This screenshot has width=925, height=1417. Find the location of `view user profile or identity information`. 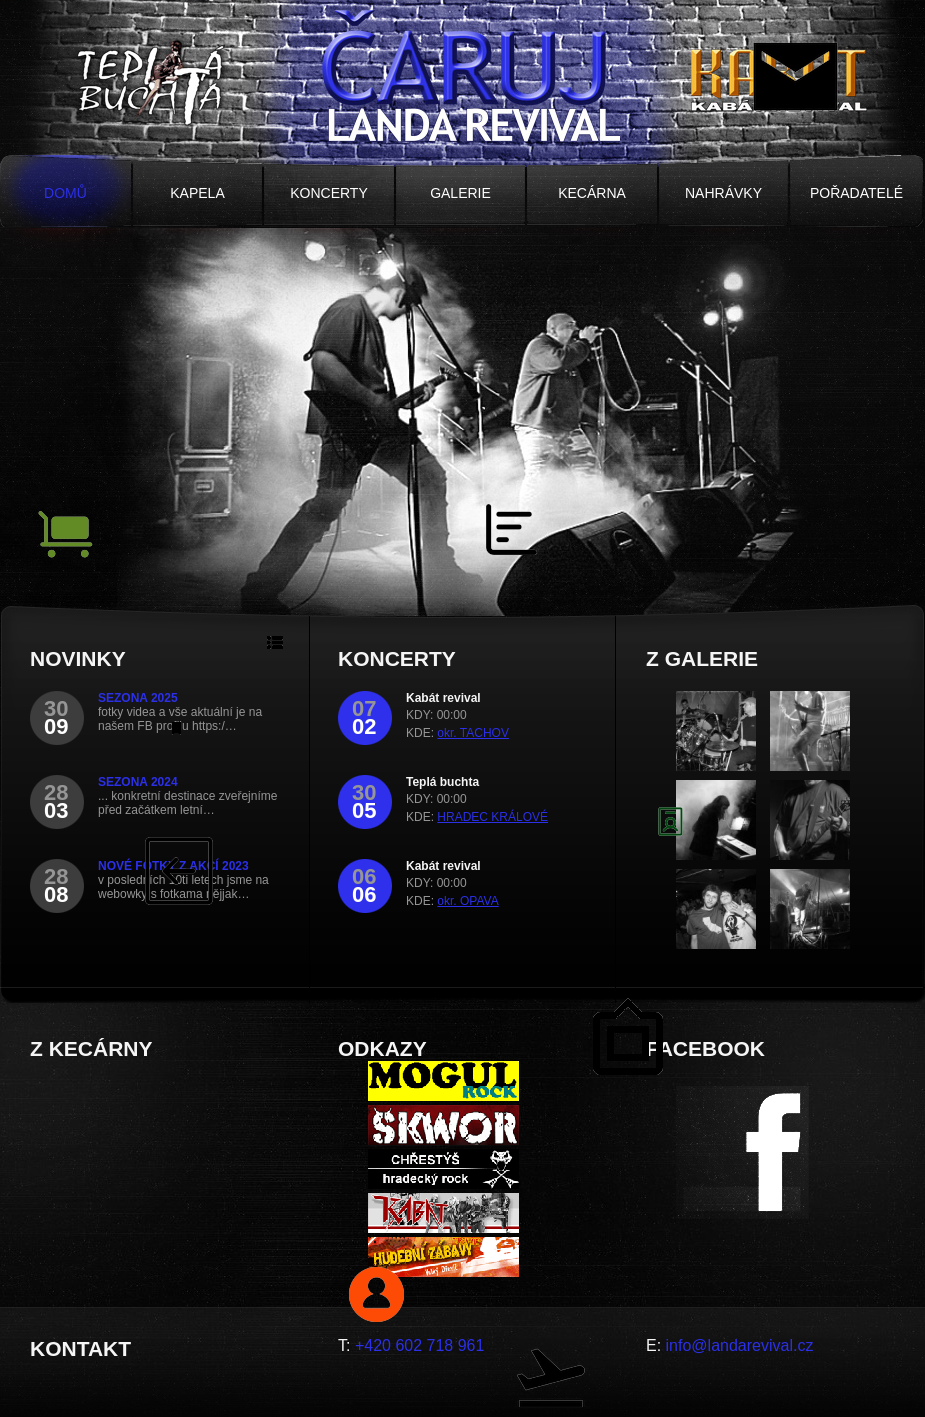

view user profile or identity information is located at coordinates (670, 821).